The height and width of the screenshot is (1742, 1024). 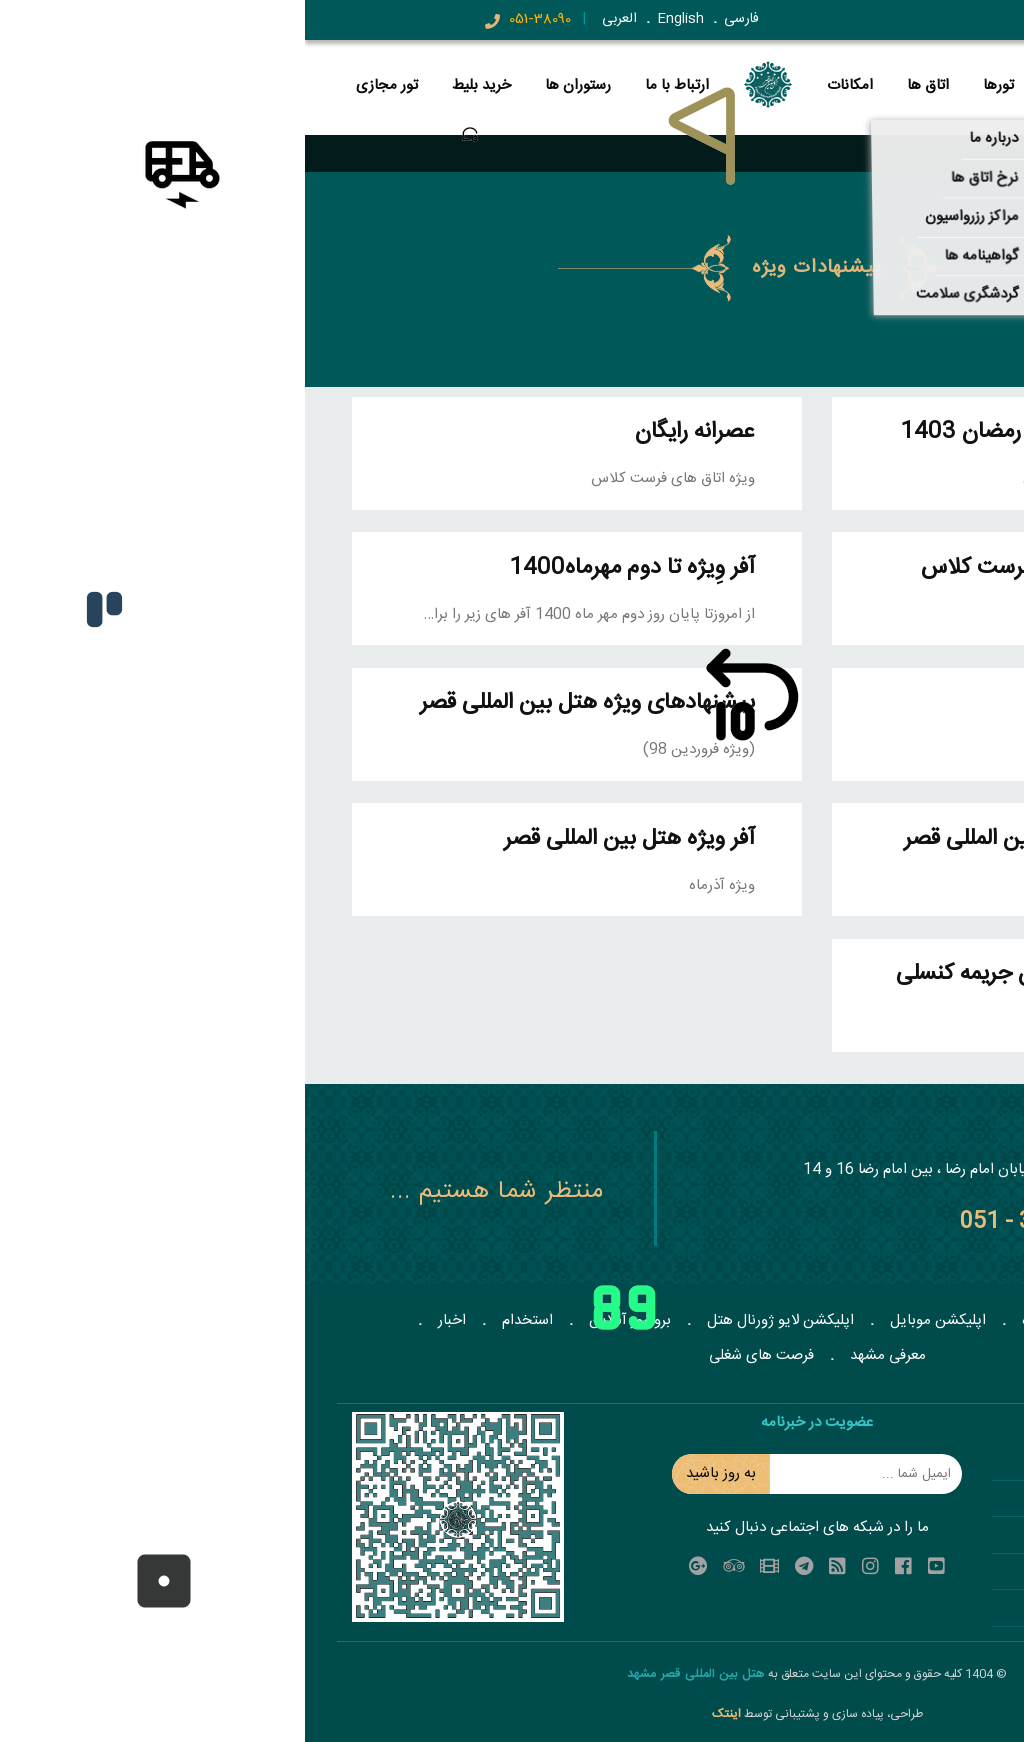 What do you see at coordinates (470, 134) in the screenshot?
I see `send or receive payment messages` at bounding box center [470, 134].